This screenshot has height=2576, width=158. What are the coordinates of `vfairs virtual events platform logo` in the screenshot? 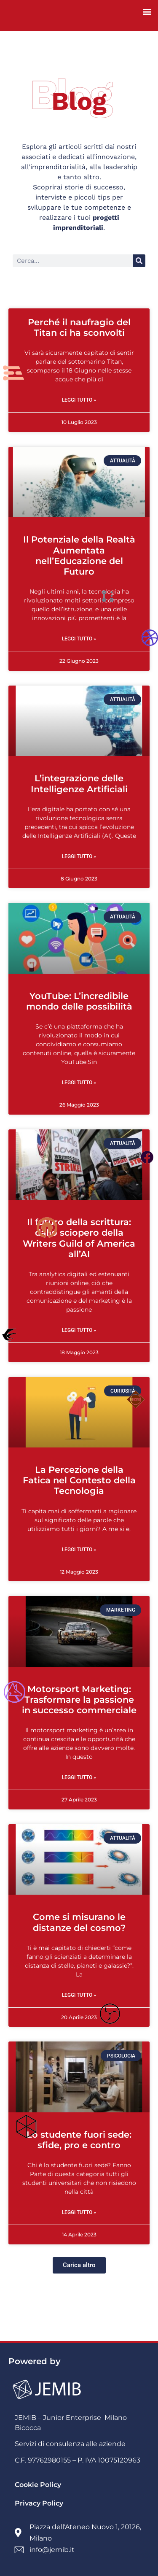 It's located at (26, 2126).